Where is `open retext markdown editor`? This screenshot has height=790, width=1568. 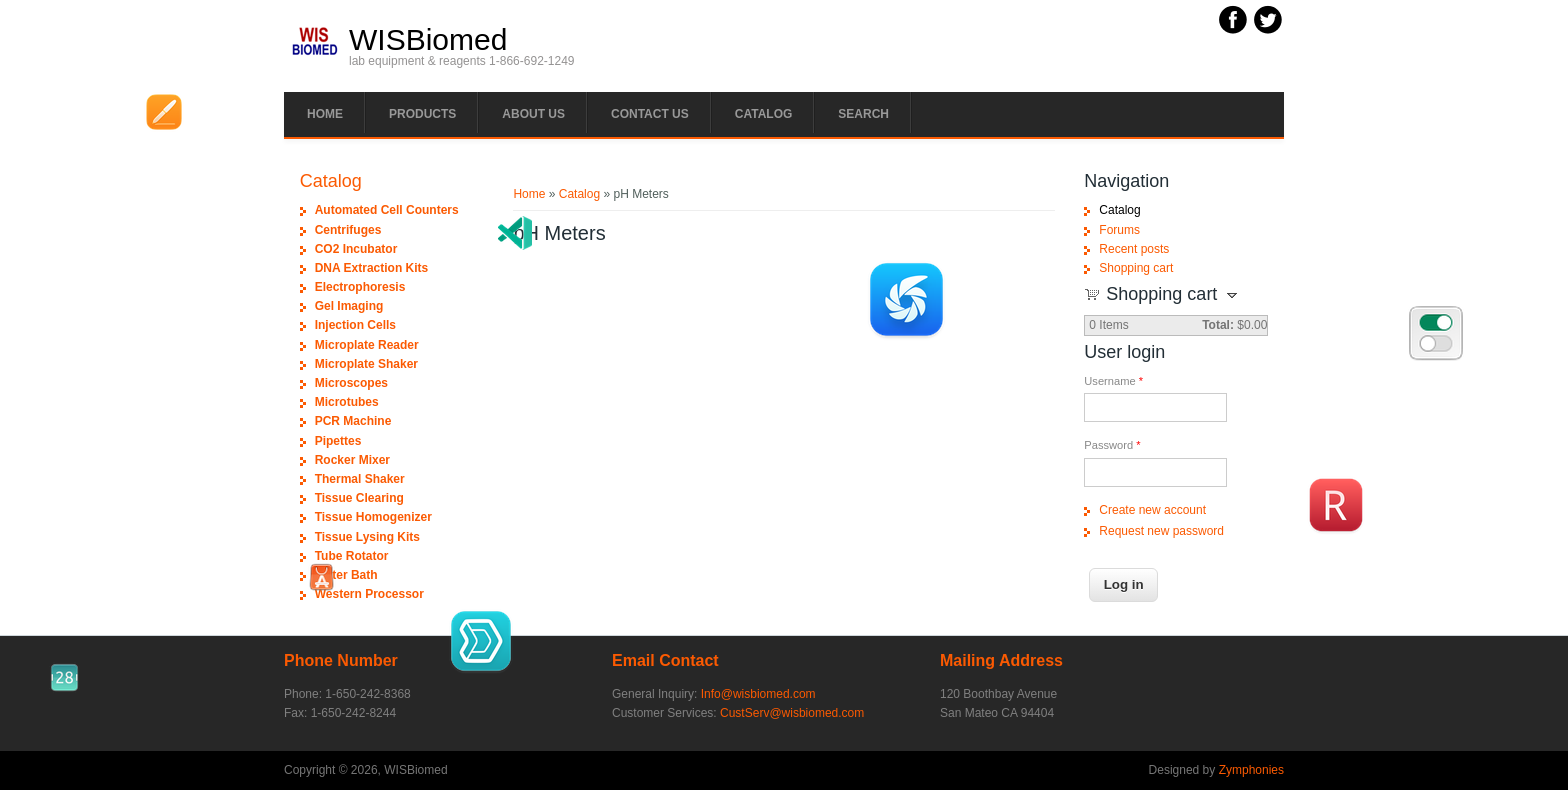 open retext markdown editor is located at coordinates (1336, 505).